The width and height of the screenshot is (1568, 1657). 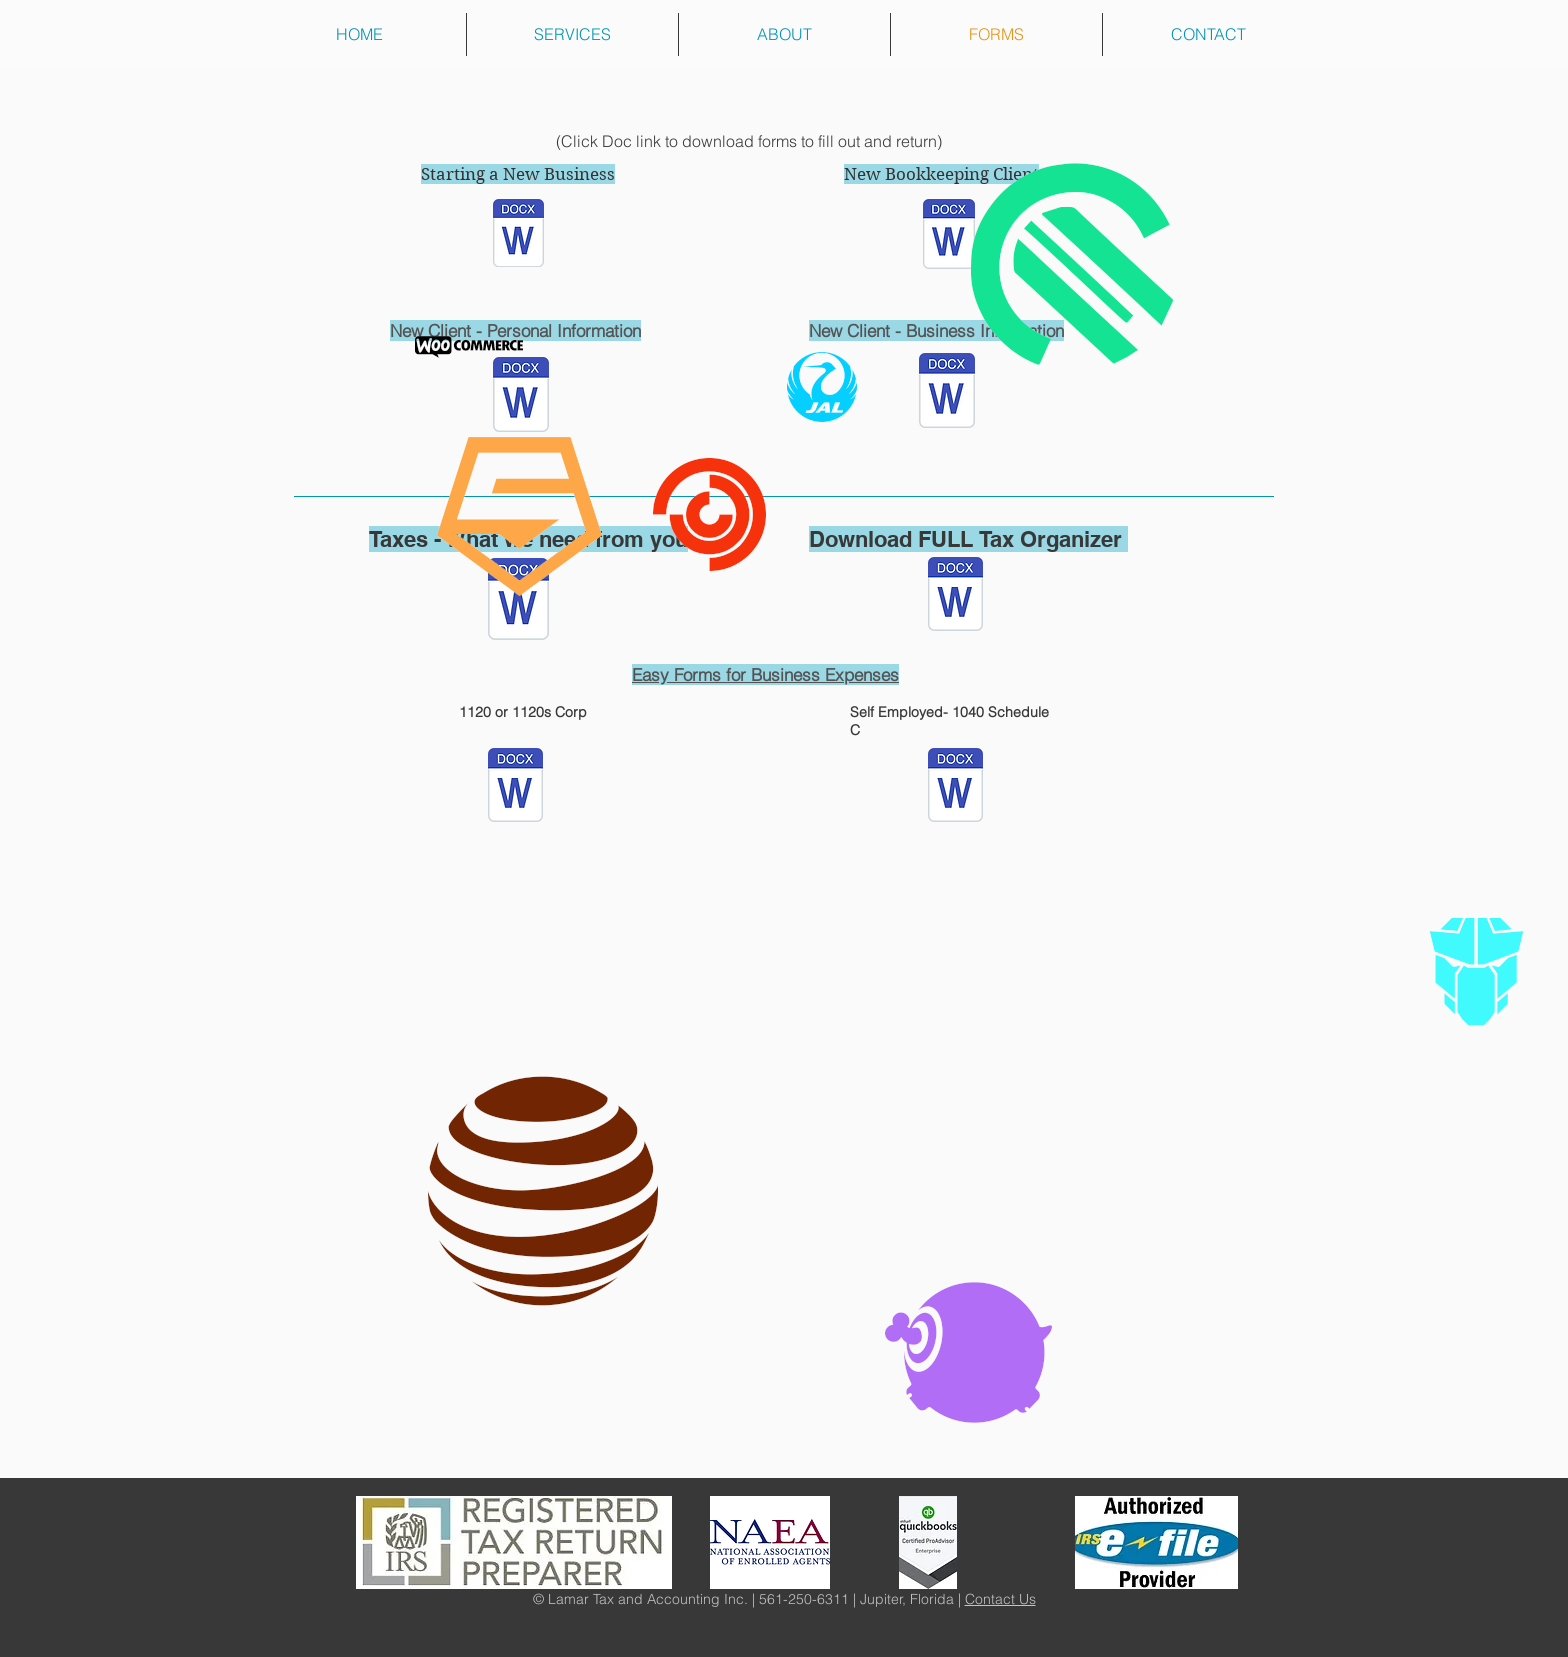 What do you see at coordinates (543, 1191) in the screenshot?
I see `AT&T company logo` at bounding box center [543, 1191].